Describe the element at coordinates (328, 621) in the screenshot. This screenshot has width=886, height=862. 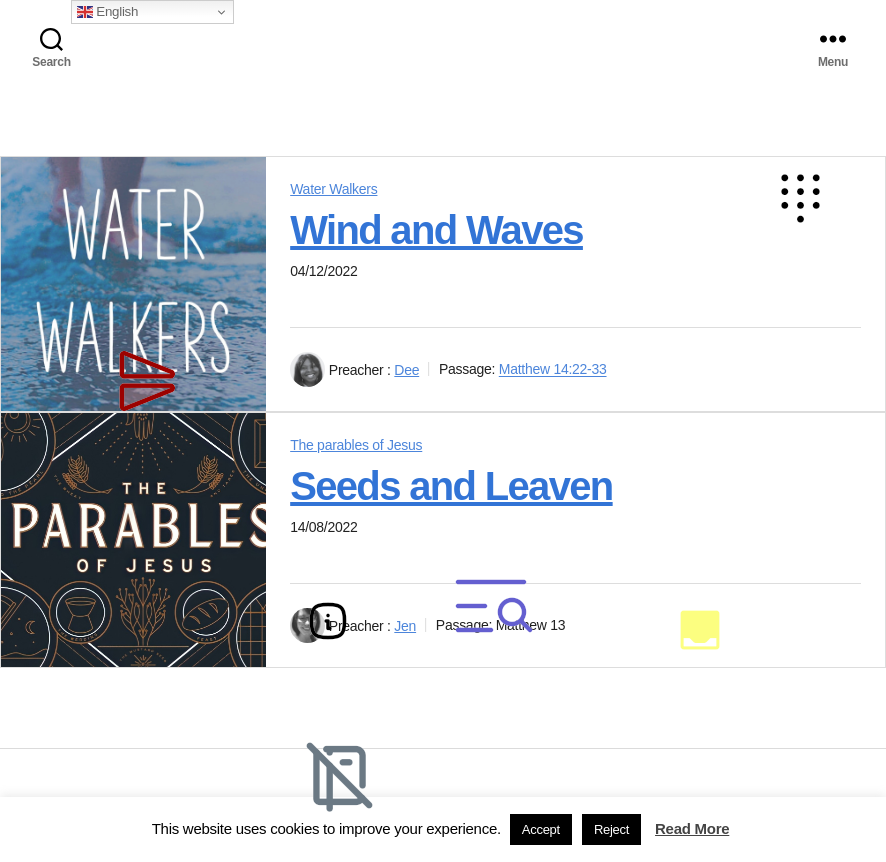
I see `view more information or details` at that location.